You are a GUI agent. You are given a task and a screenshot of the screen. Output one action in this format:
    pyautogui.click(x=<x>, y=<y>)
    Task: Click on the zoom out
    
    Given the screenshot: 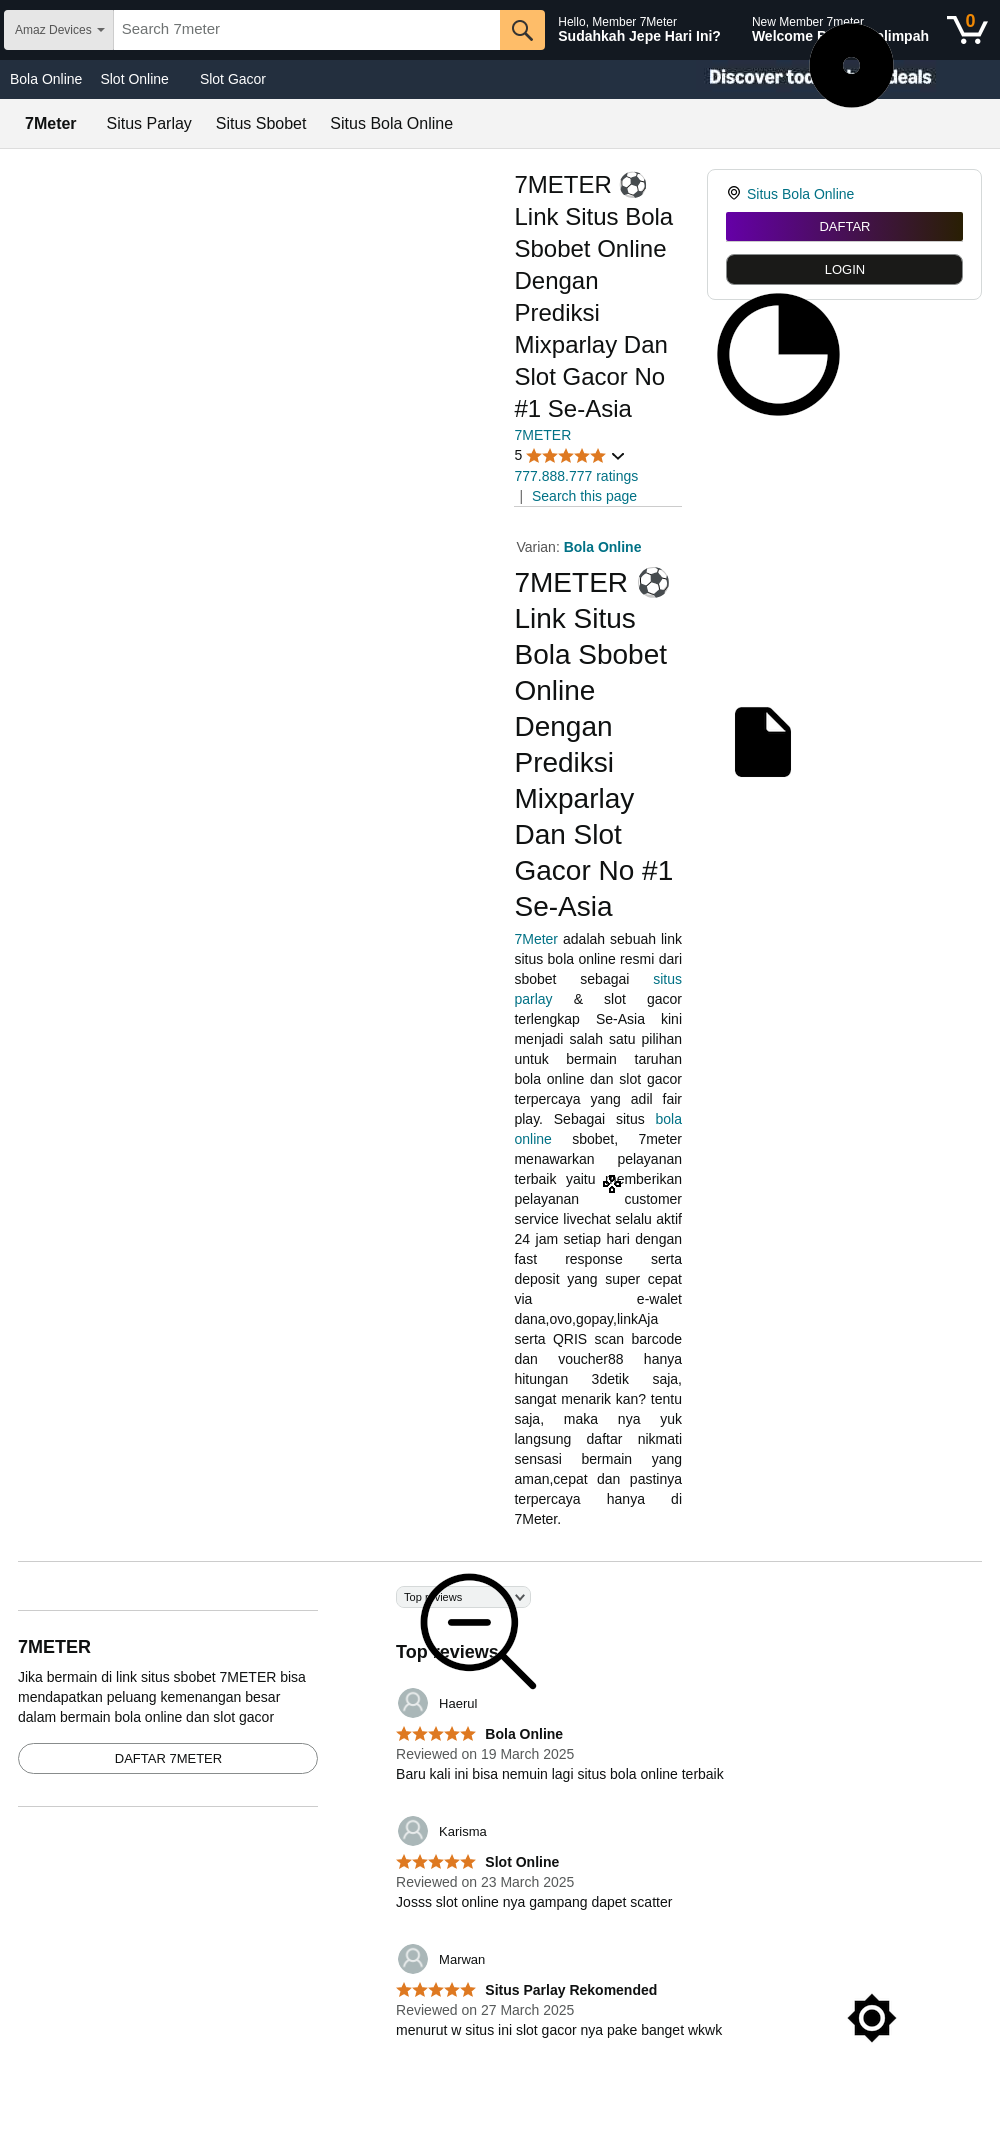 What is the action you would take?
    pyautogui.click(x=478, y=1631)
    